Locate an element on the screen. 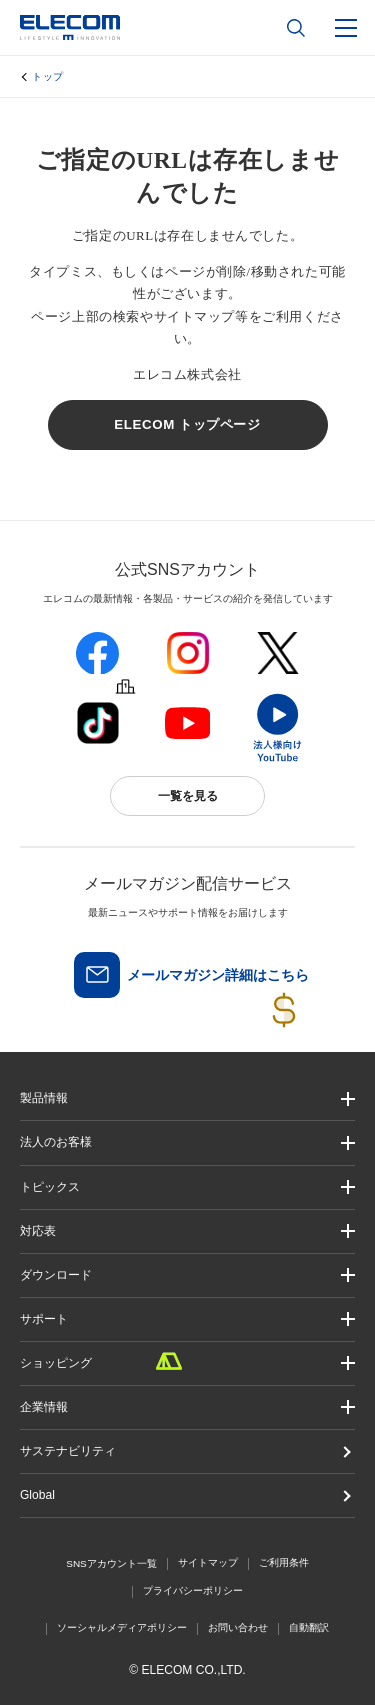 This screenshot has width=375, height=1705. view pricing or payment options is located at coordinates (284, 1010).